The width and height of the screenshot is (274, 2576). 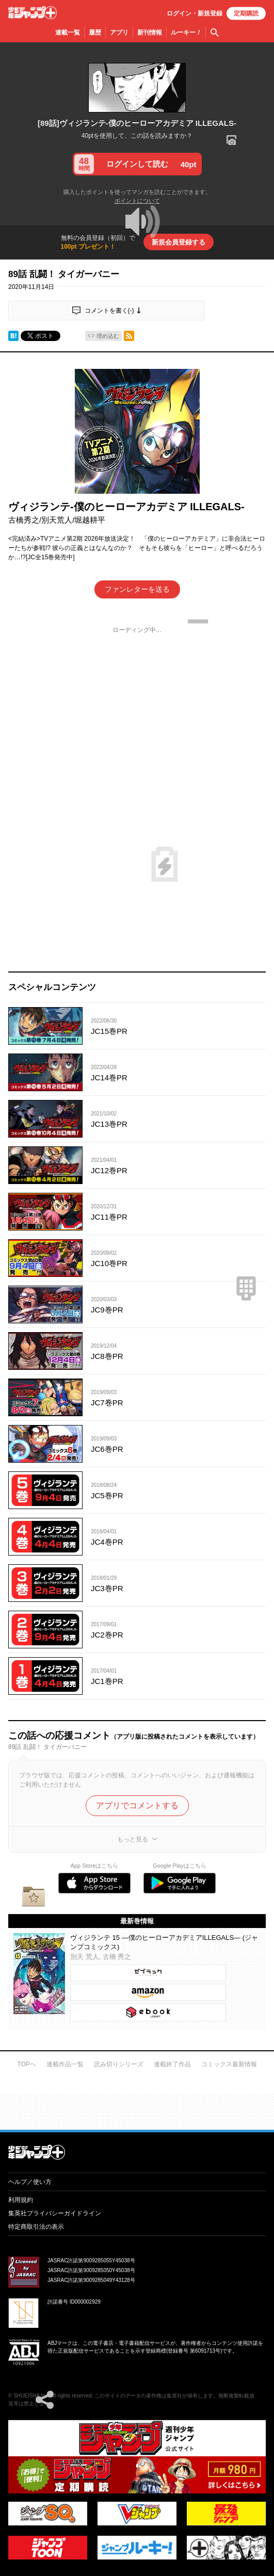 I want to click on open the dialpad for number input, so click(x=246, y=1289).